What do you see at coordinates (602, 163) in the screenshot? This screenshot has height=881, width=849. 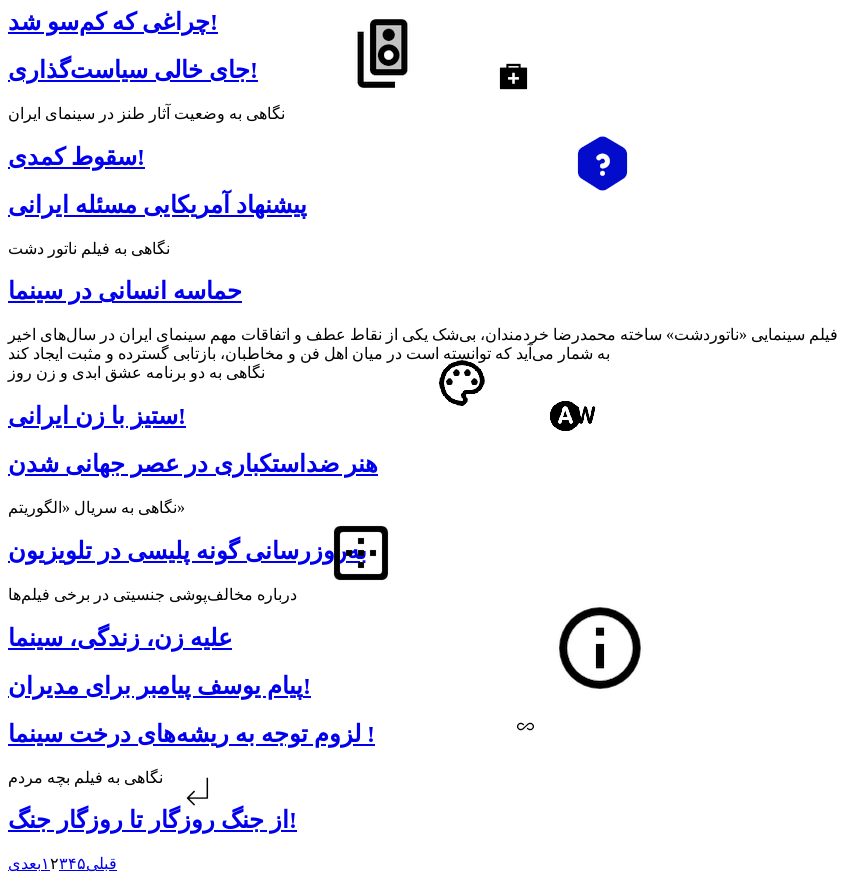 I see `access help or support options` at bounding box center [602, 163].